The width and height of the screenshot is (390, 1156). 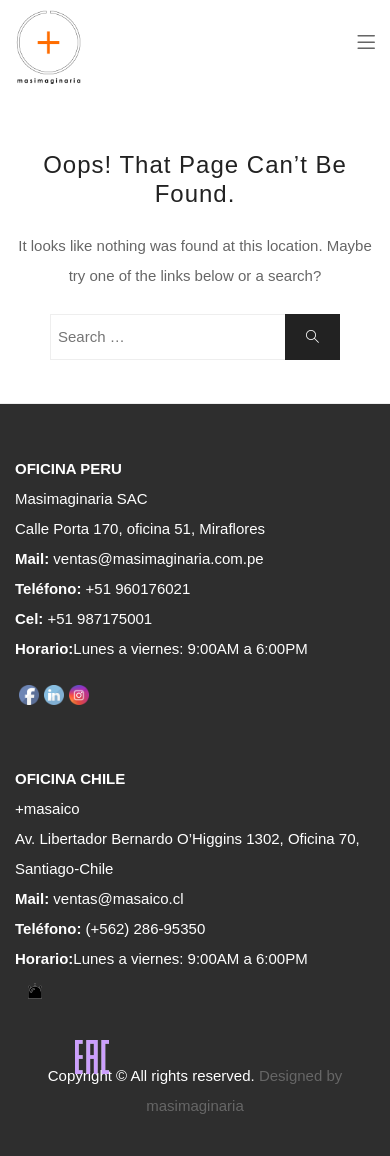 What do you see at coordinates (92, 1057) in the screenshot?
I see `EAC (Eurasian Conformity) certification mark` at bounding box center [92, 1057].